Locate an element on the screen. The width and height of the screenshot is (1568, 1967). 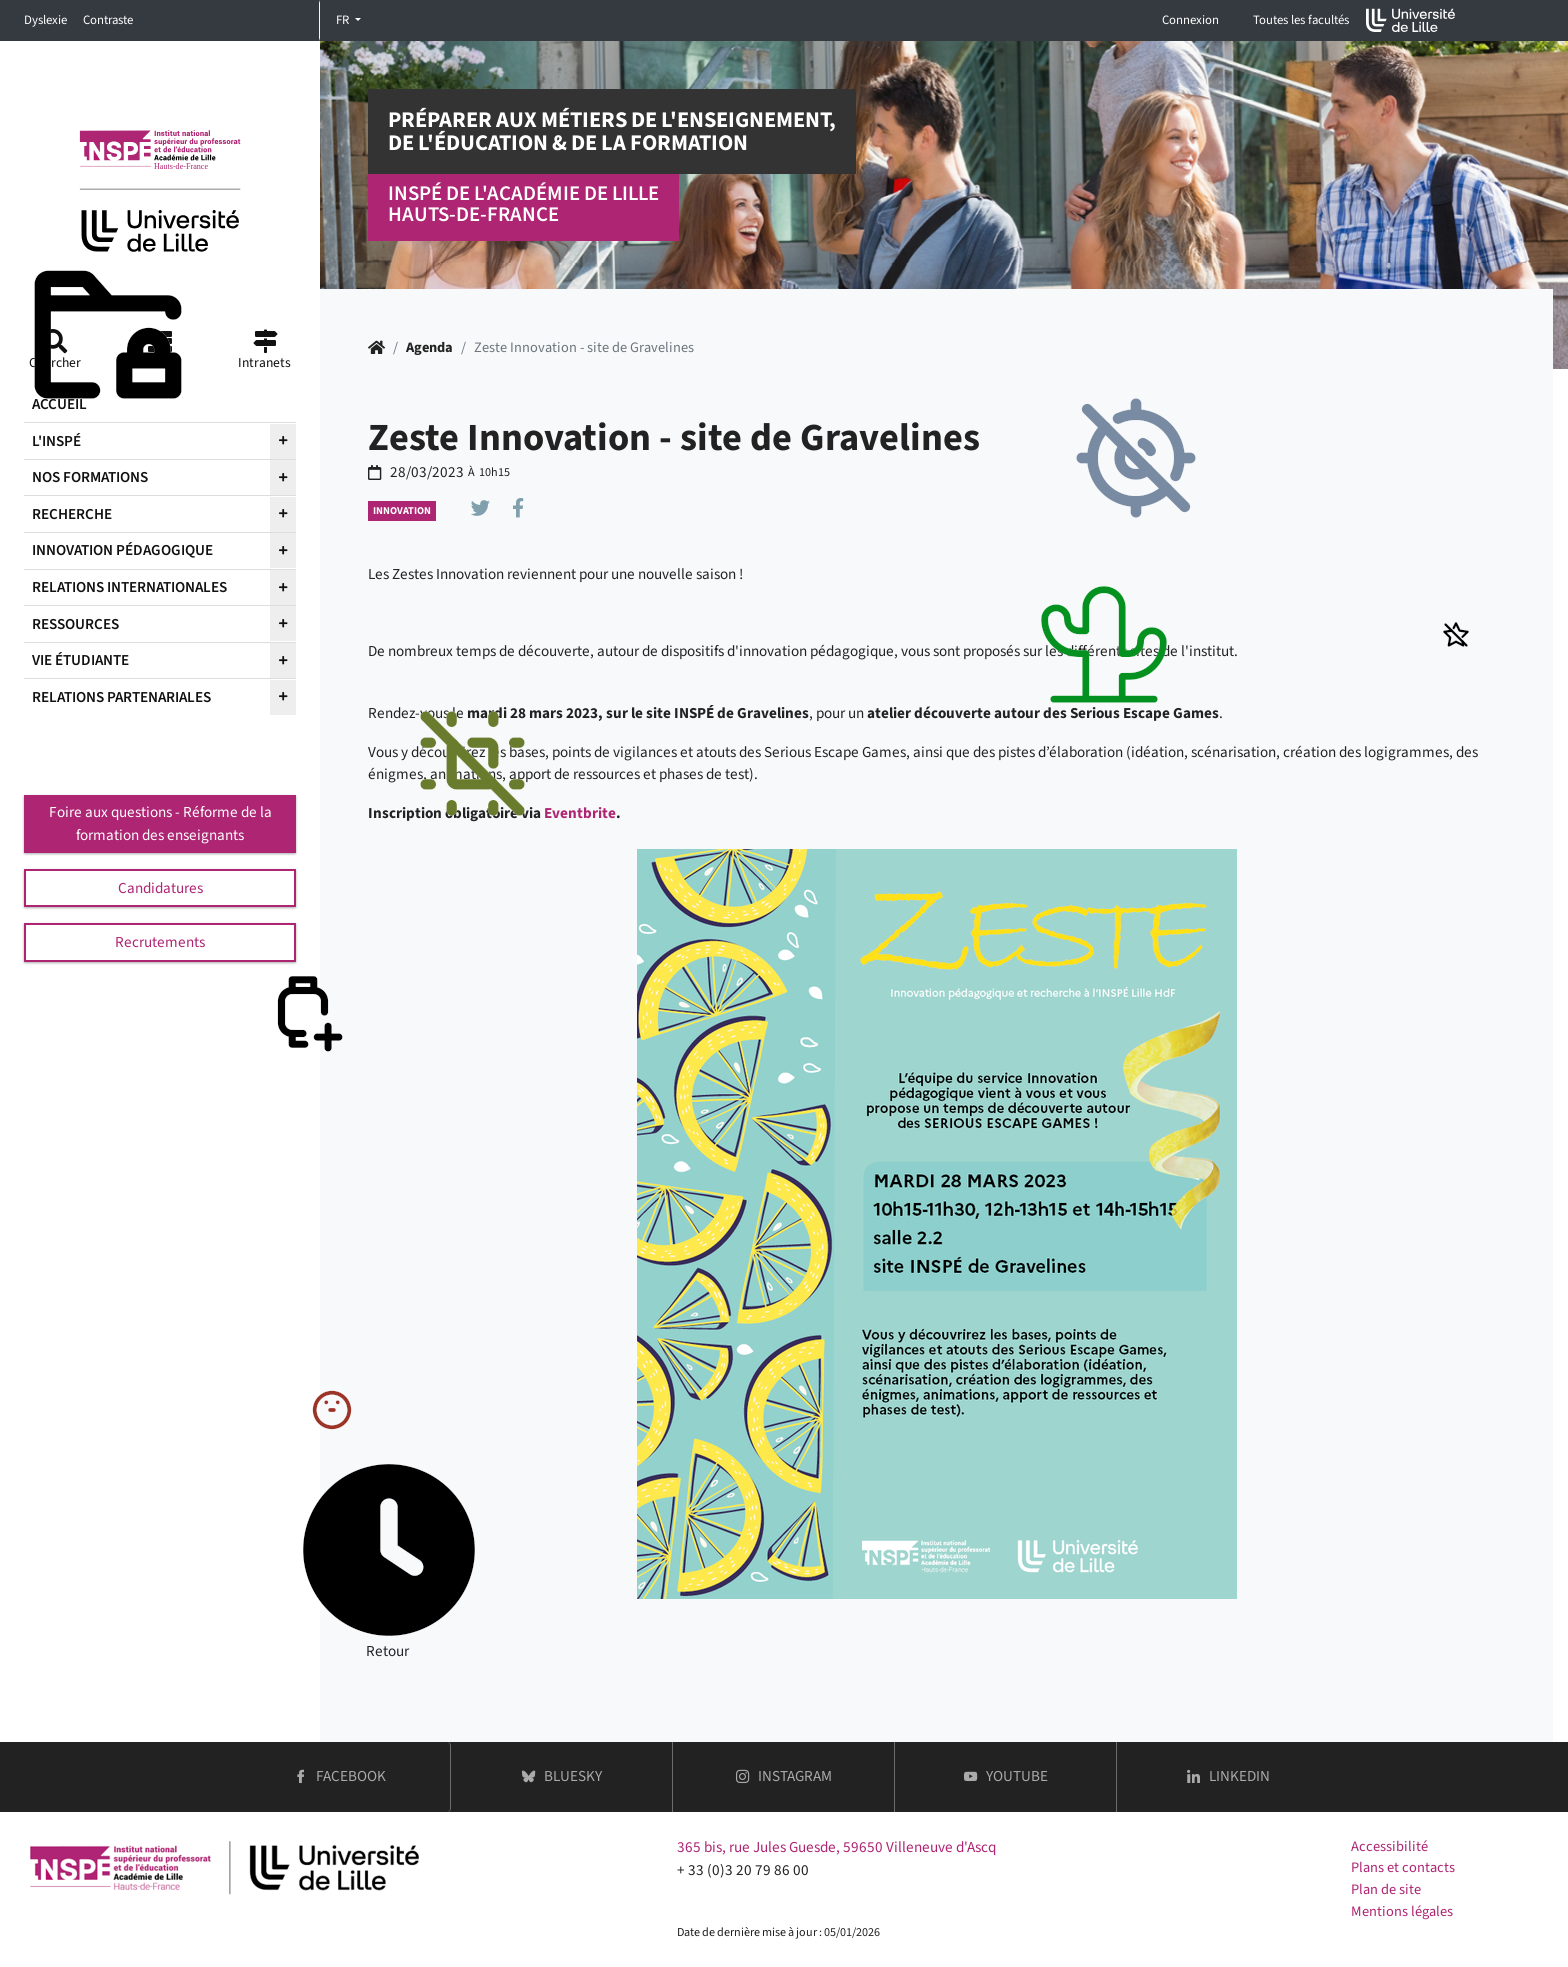
view time or clock settings is located at coordinates (389, 1550).